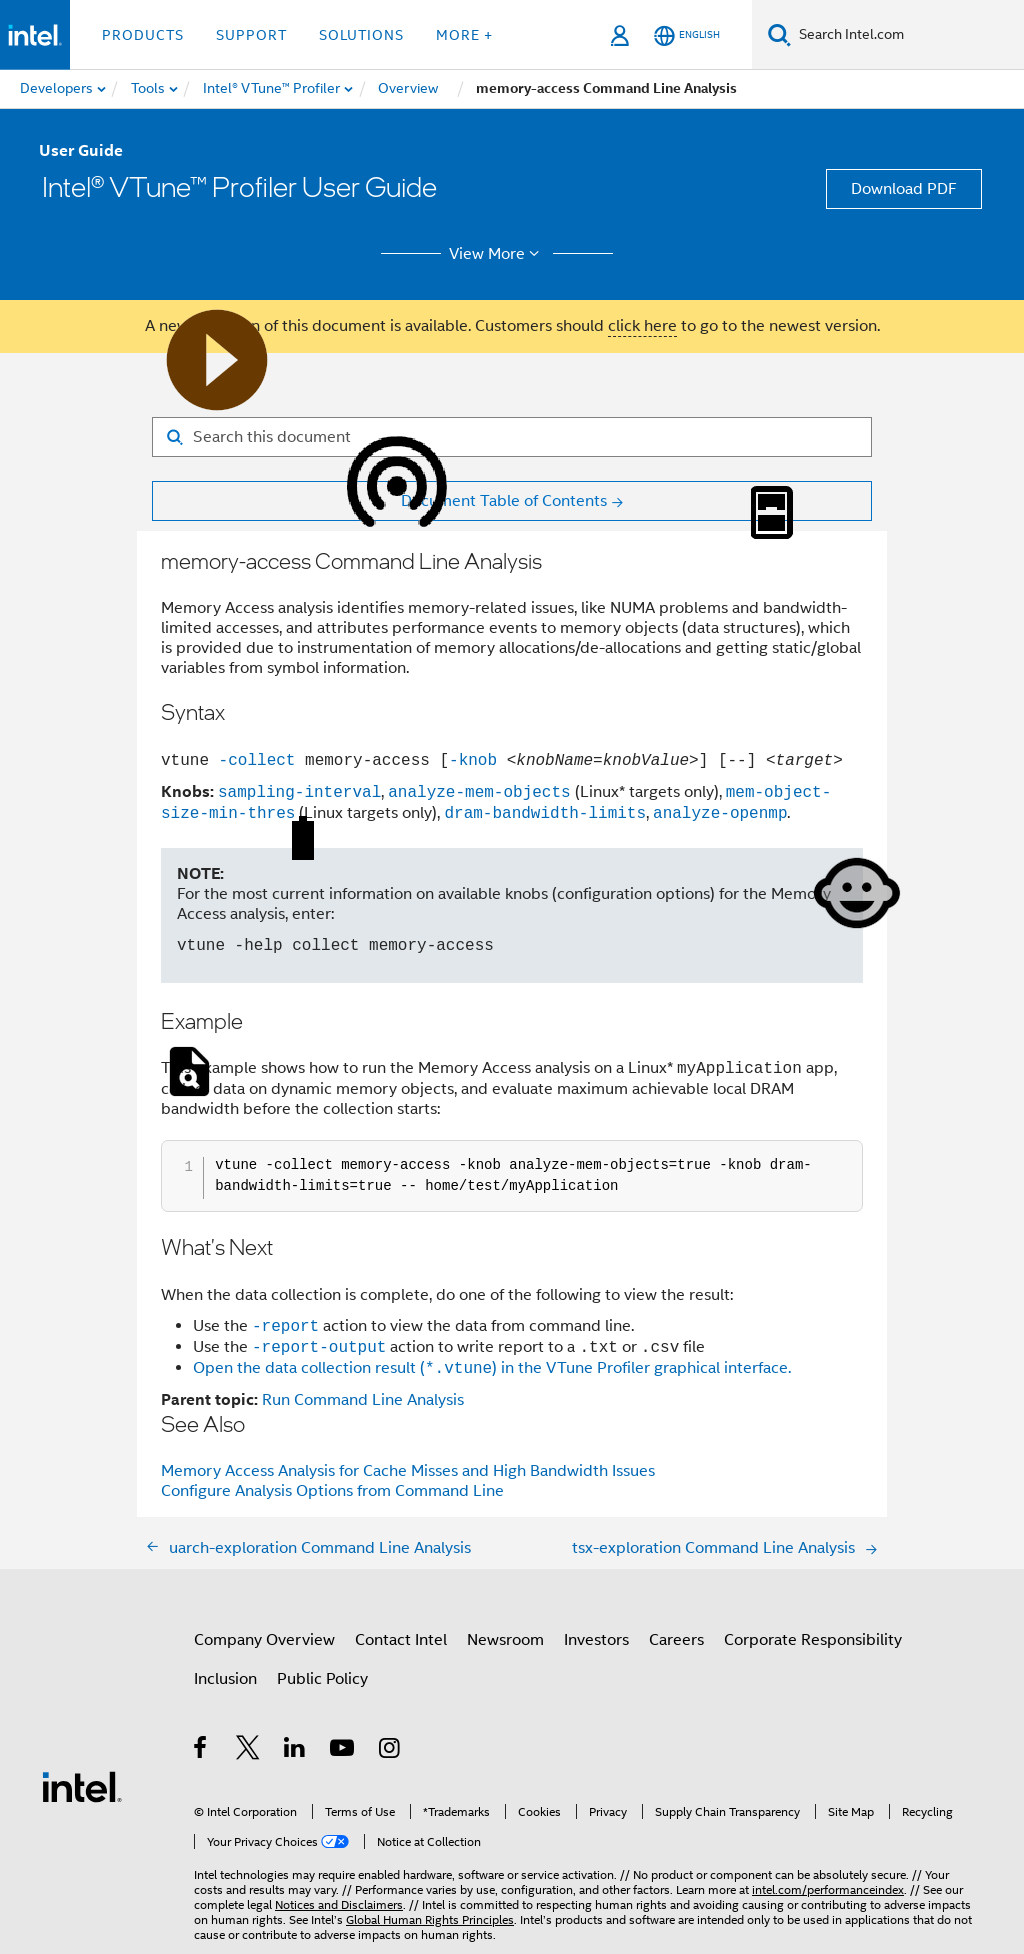 This screenshot has height=1954, width=1024. What do you see at coordinates (771, 512) in the screenshot?
I see `view window sensor status` at bounding box center [771, 512].